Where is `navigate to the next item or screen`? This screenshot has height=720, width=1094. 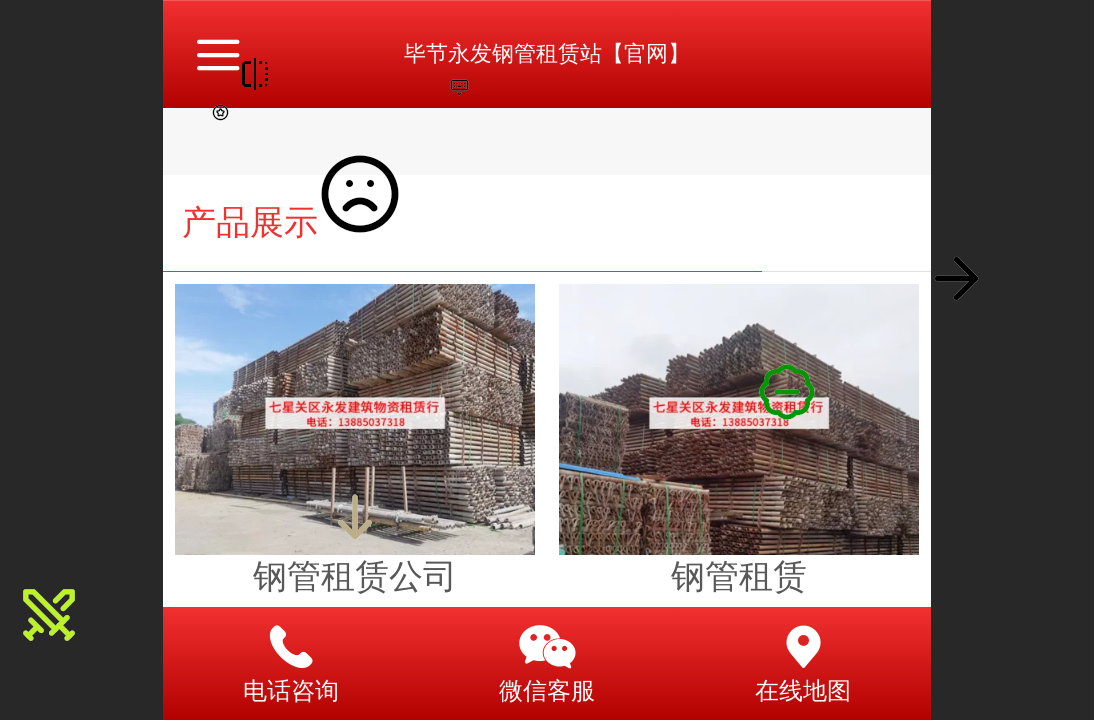
navigate to the next item or screen is located at coordinates (956, 278).